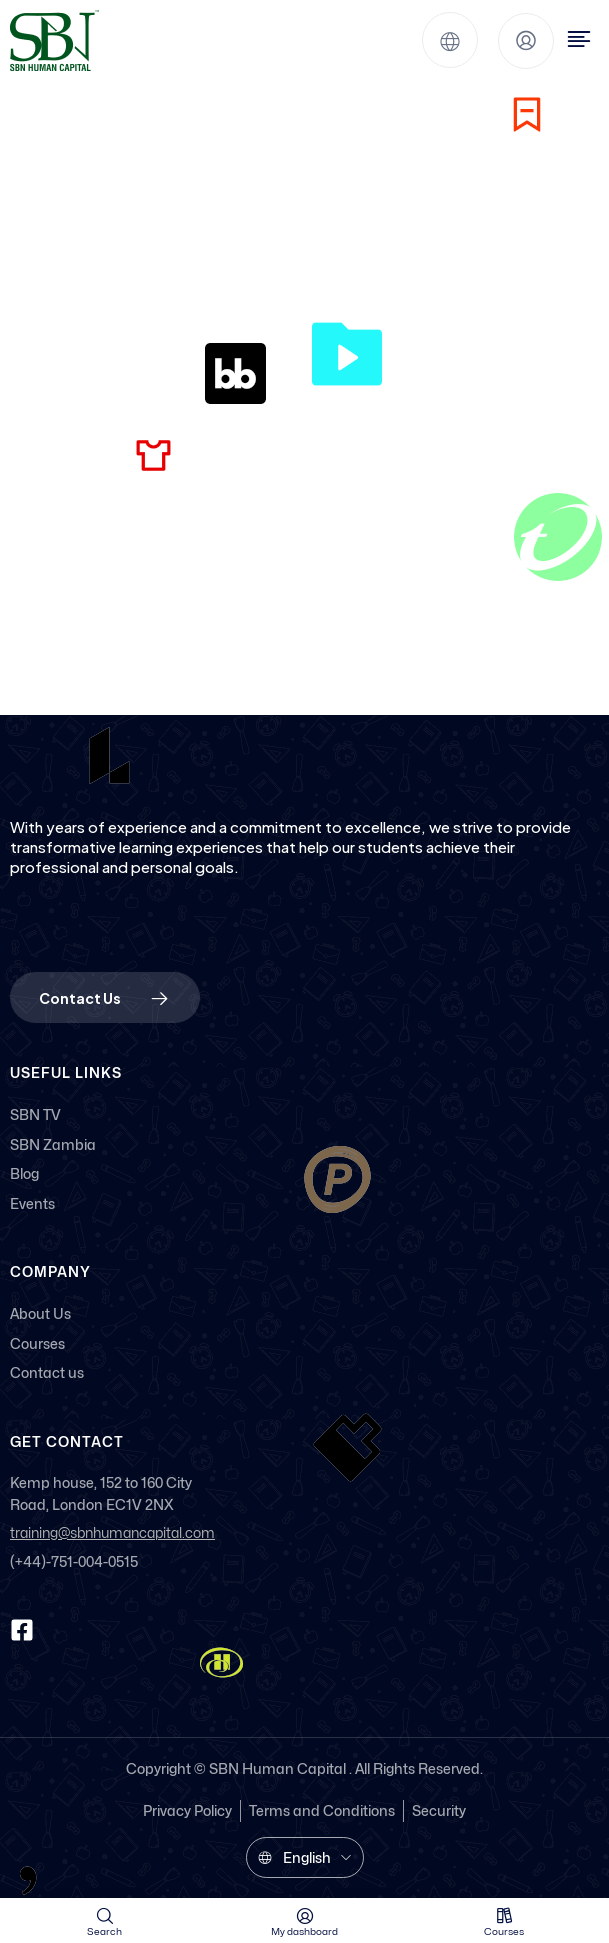  What do you see at coordinates (349, 1445) in the screenshot?
I see `access brush or painting tools` at bounding box center [349, 1445].